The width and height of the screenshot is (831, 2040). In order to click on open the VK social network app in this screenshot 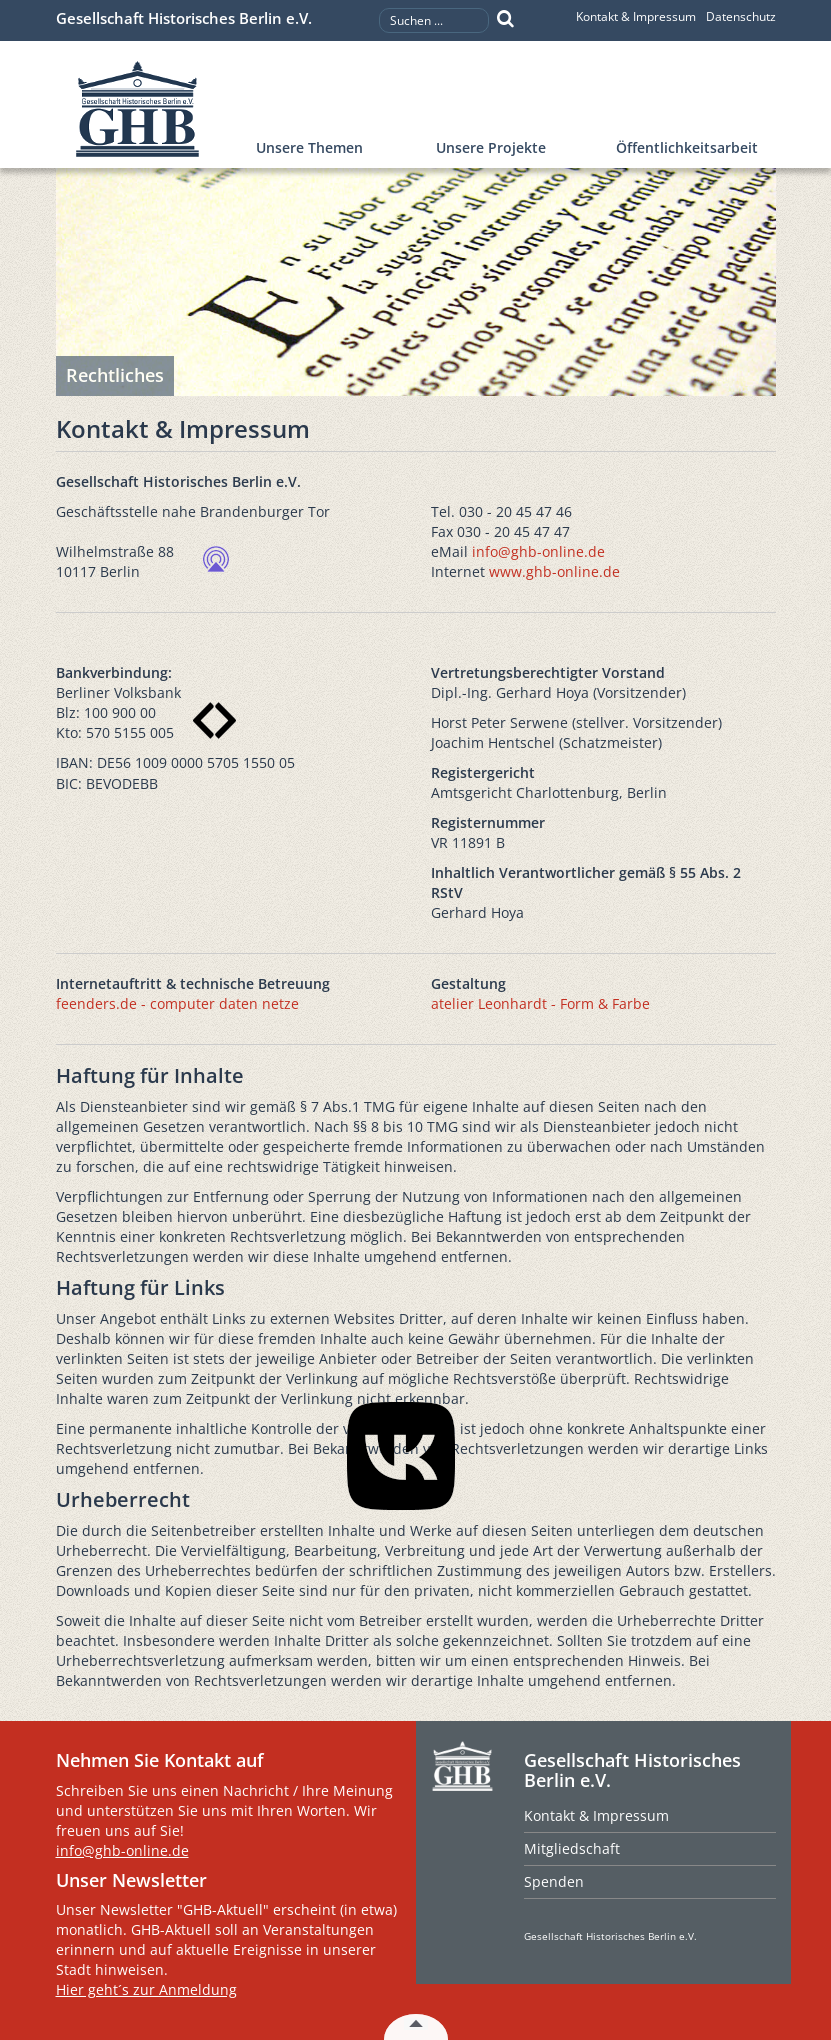, I will do `click(401, 1456)`.